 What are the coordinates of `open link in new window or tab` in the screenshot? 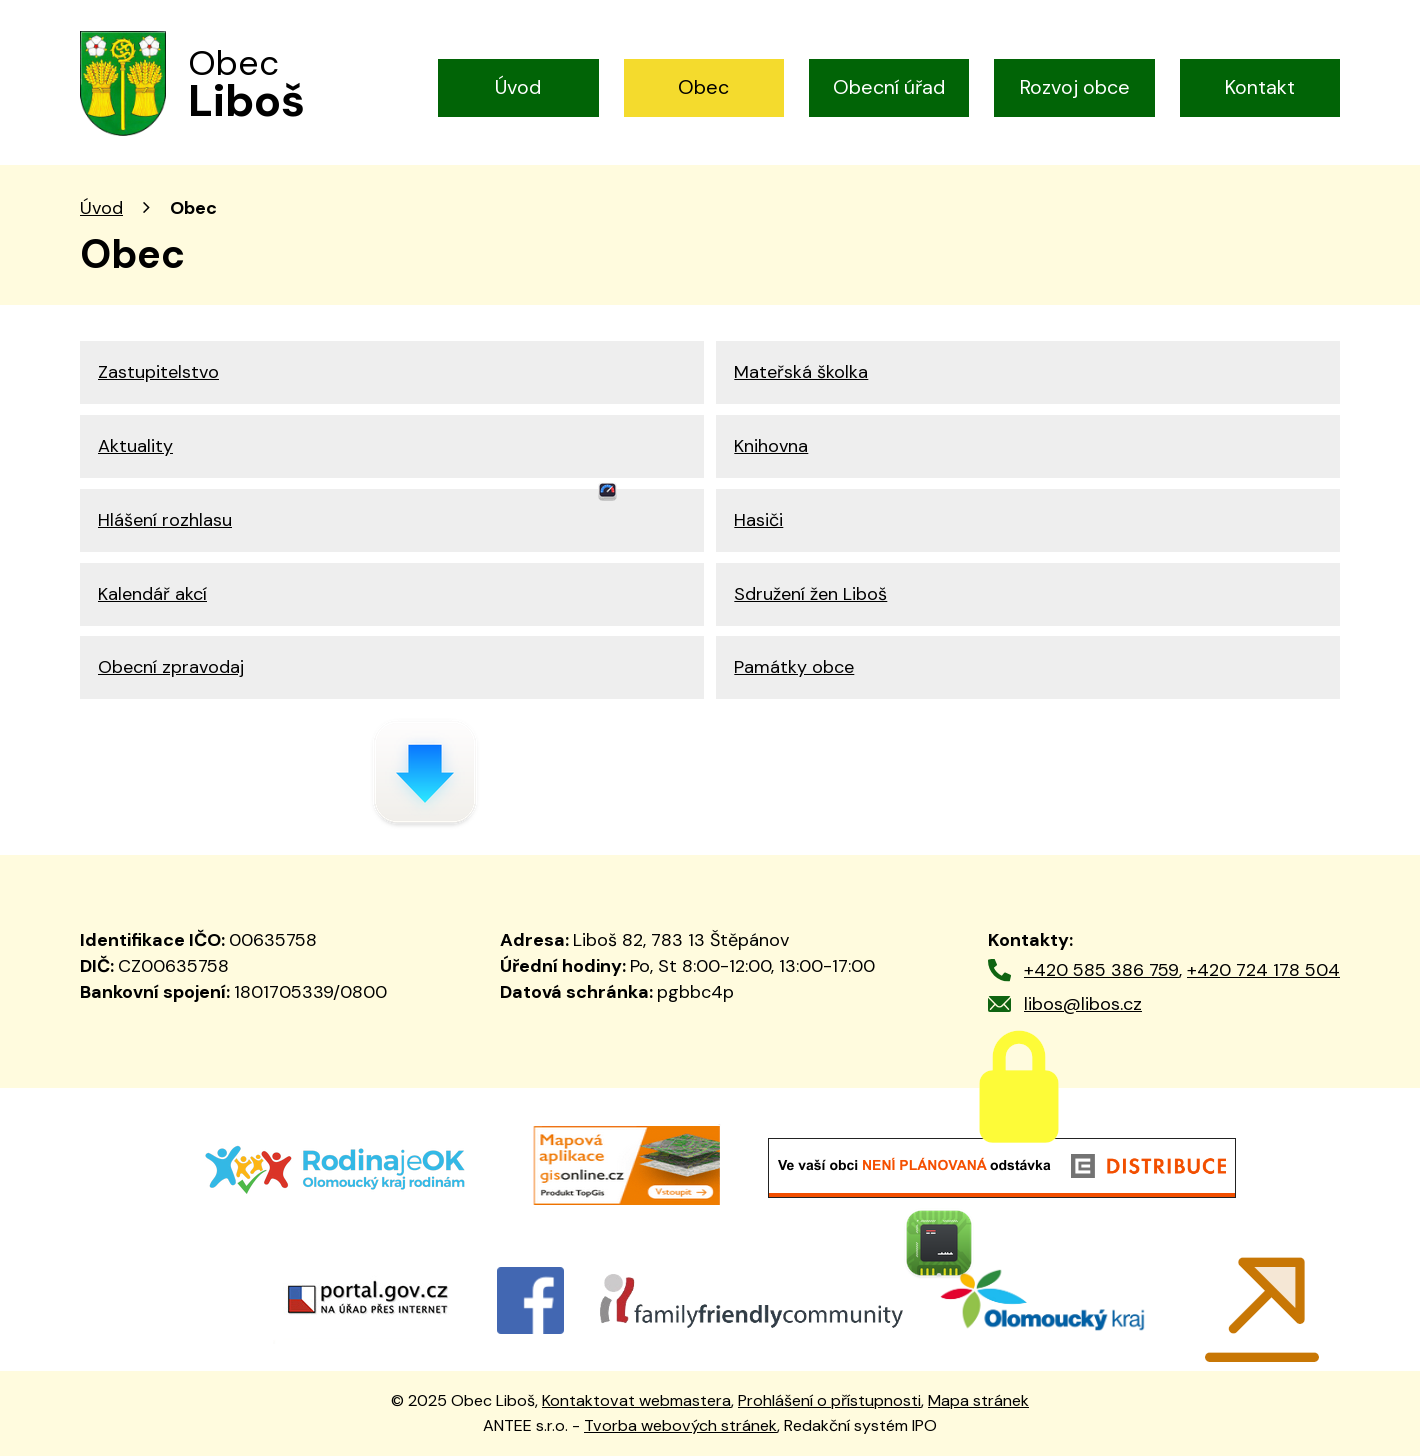 It's located at (1262, 1305).